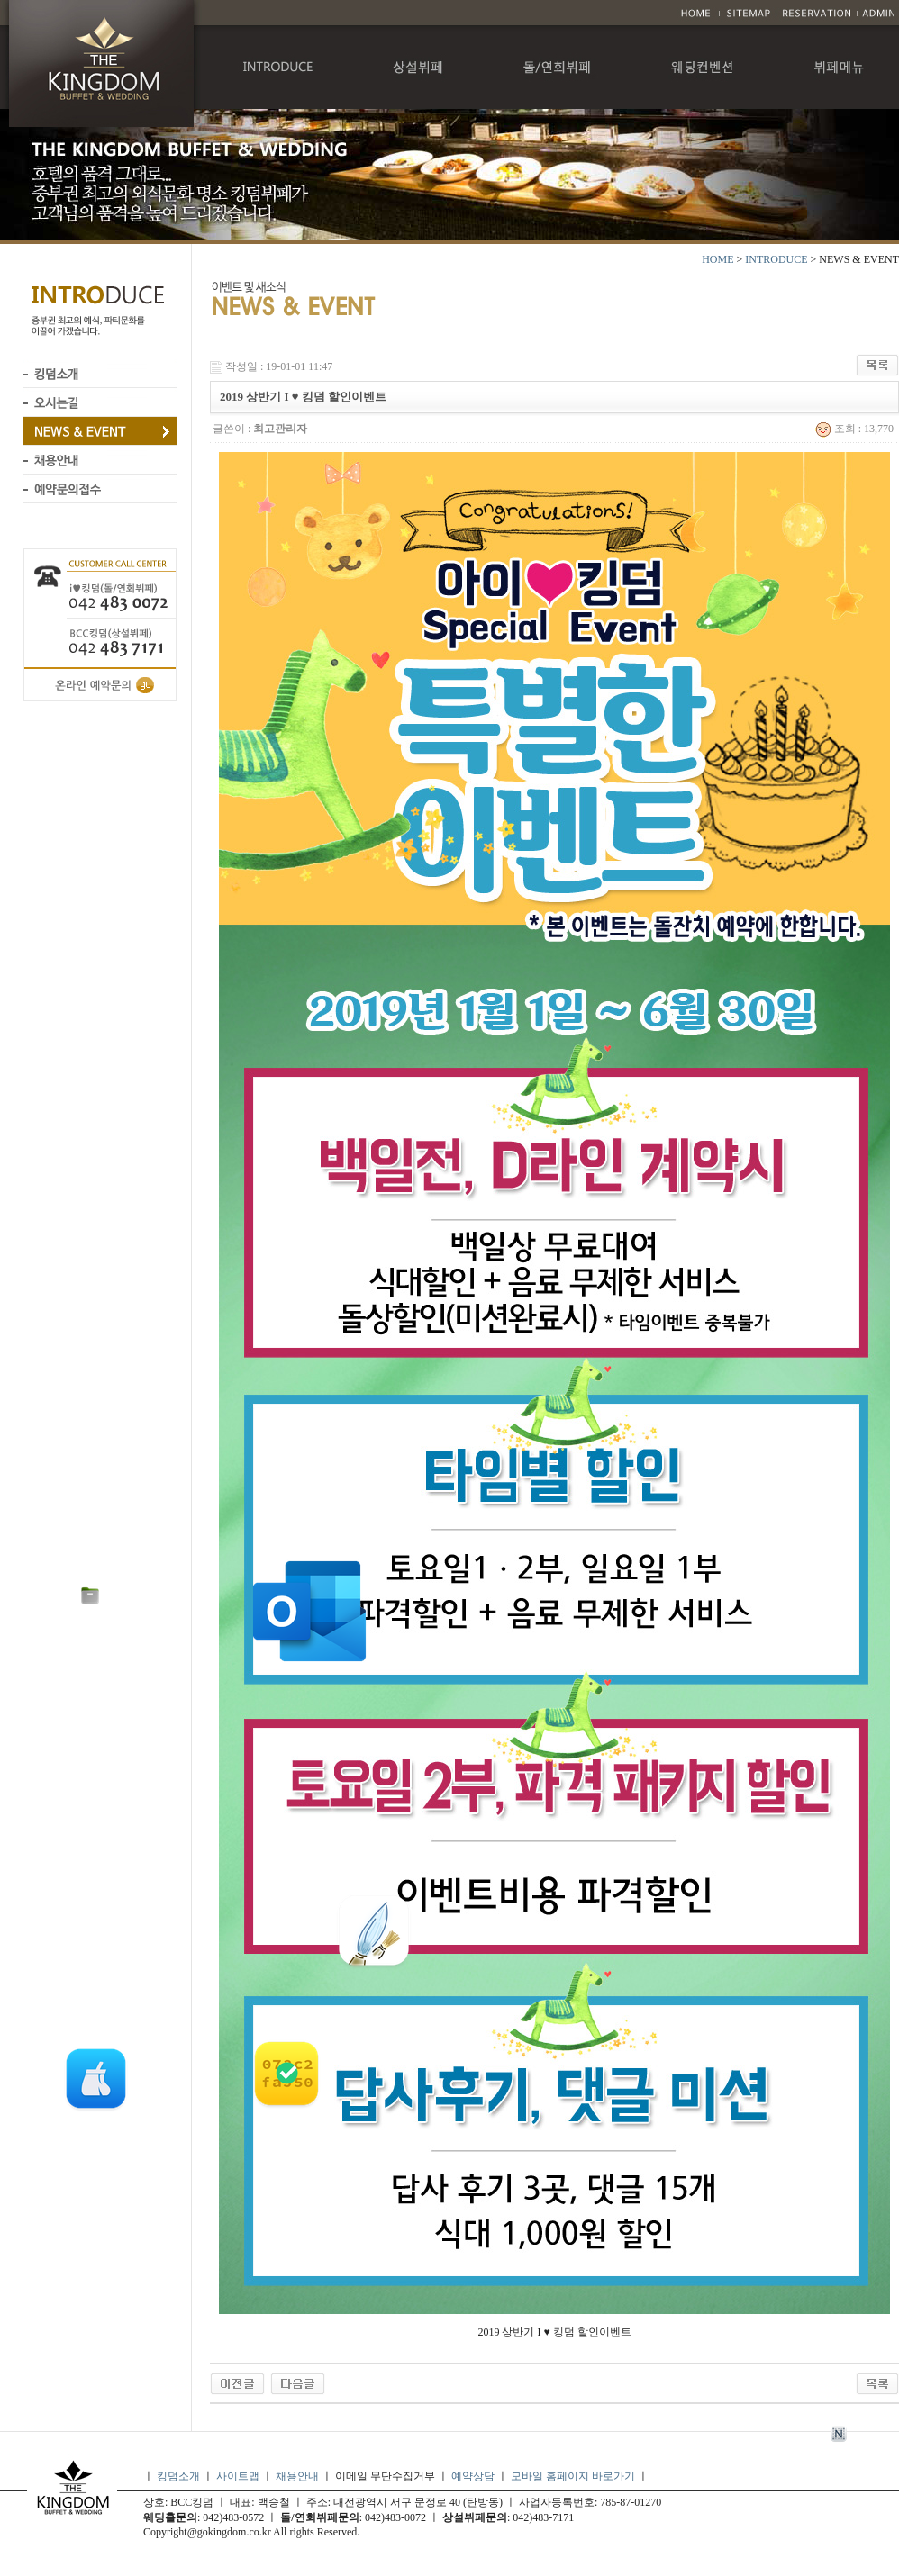  What do you see at coordinates (286, 2074) in the screenshot?
I see `open collision hash verification app` at bounding box center [286, 2074].